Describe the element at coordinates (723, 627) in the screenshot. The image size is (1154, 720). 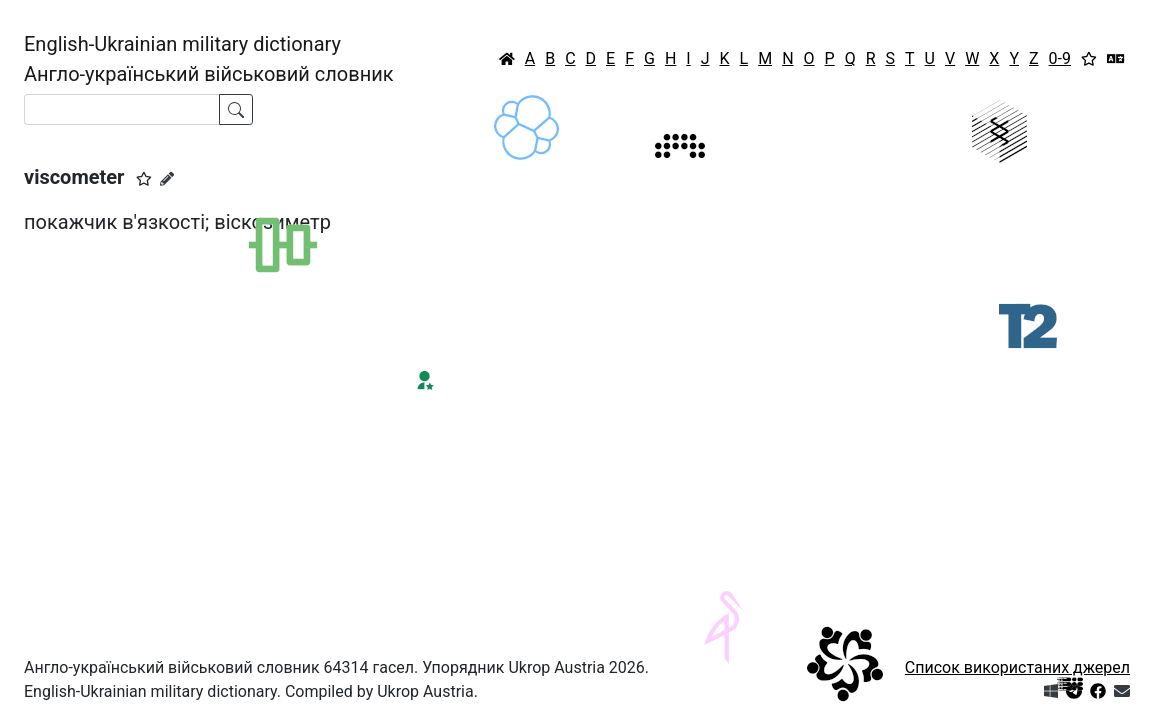
I see `minio object storage service logo` at that location.